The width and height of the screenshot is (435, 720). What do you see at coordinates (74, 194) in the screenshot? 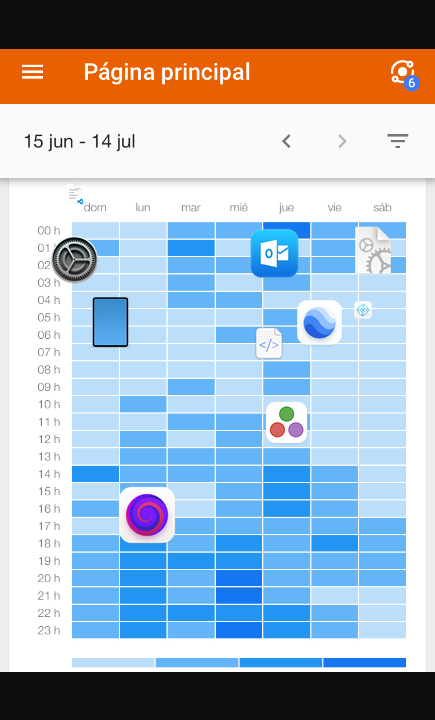
I see `open a file in Visual Studio Code` at bounding box center [74, 194].